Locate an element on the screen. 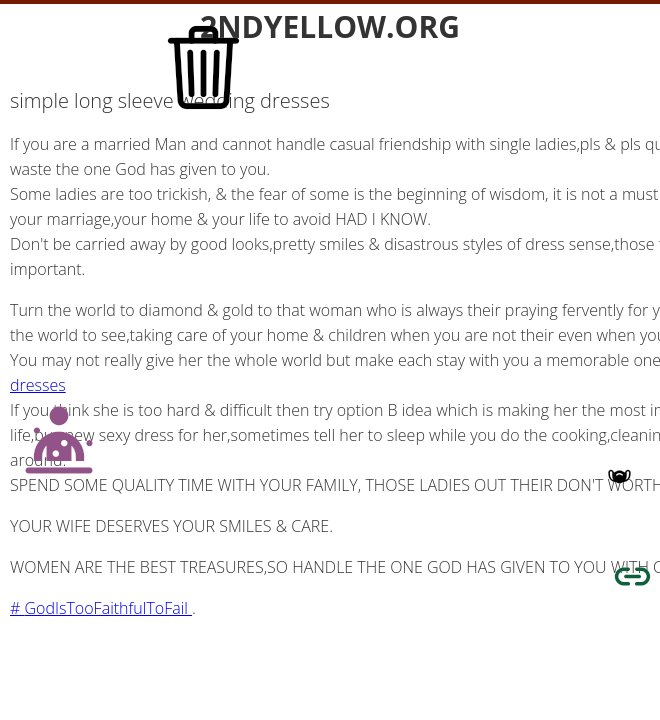  copy or share a link is located at coordinates (632, 576).